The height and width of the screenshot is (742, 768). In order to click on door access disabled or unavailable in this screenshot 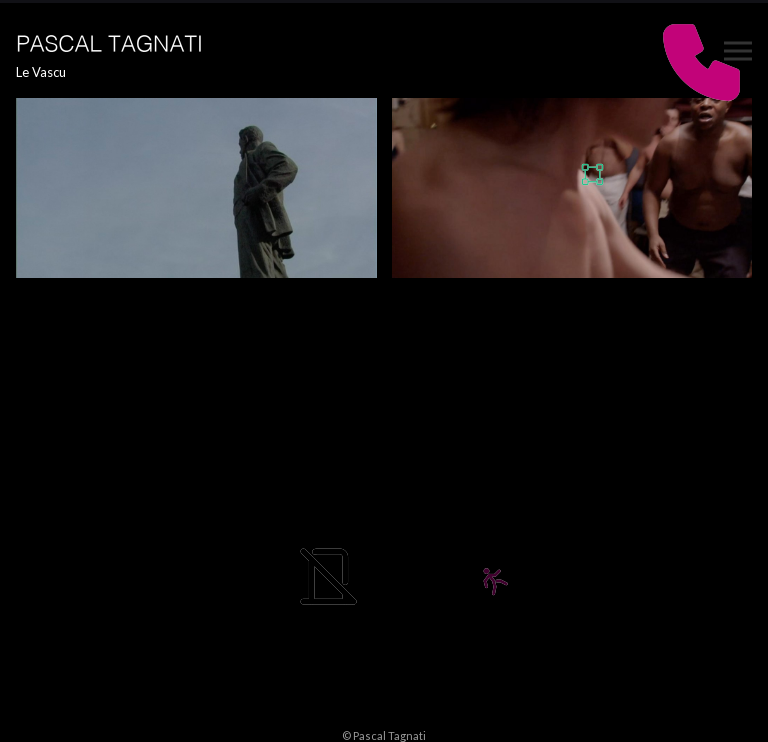, I will do `click(328, 576)`.